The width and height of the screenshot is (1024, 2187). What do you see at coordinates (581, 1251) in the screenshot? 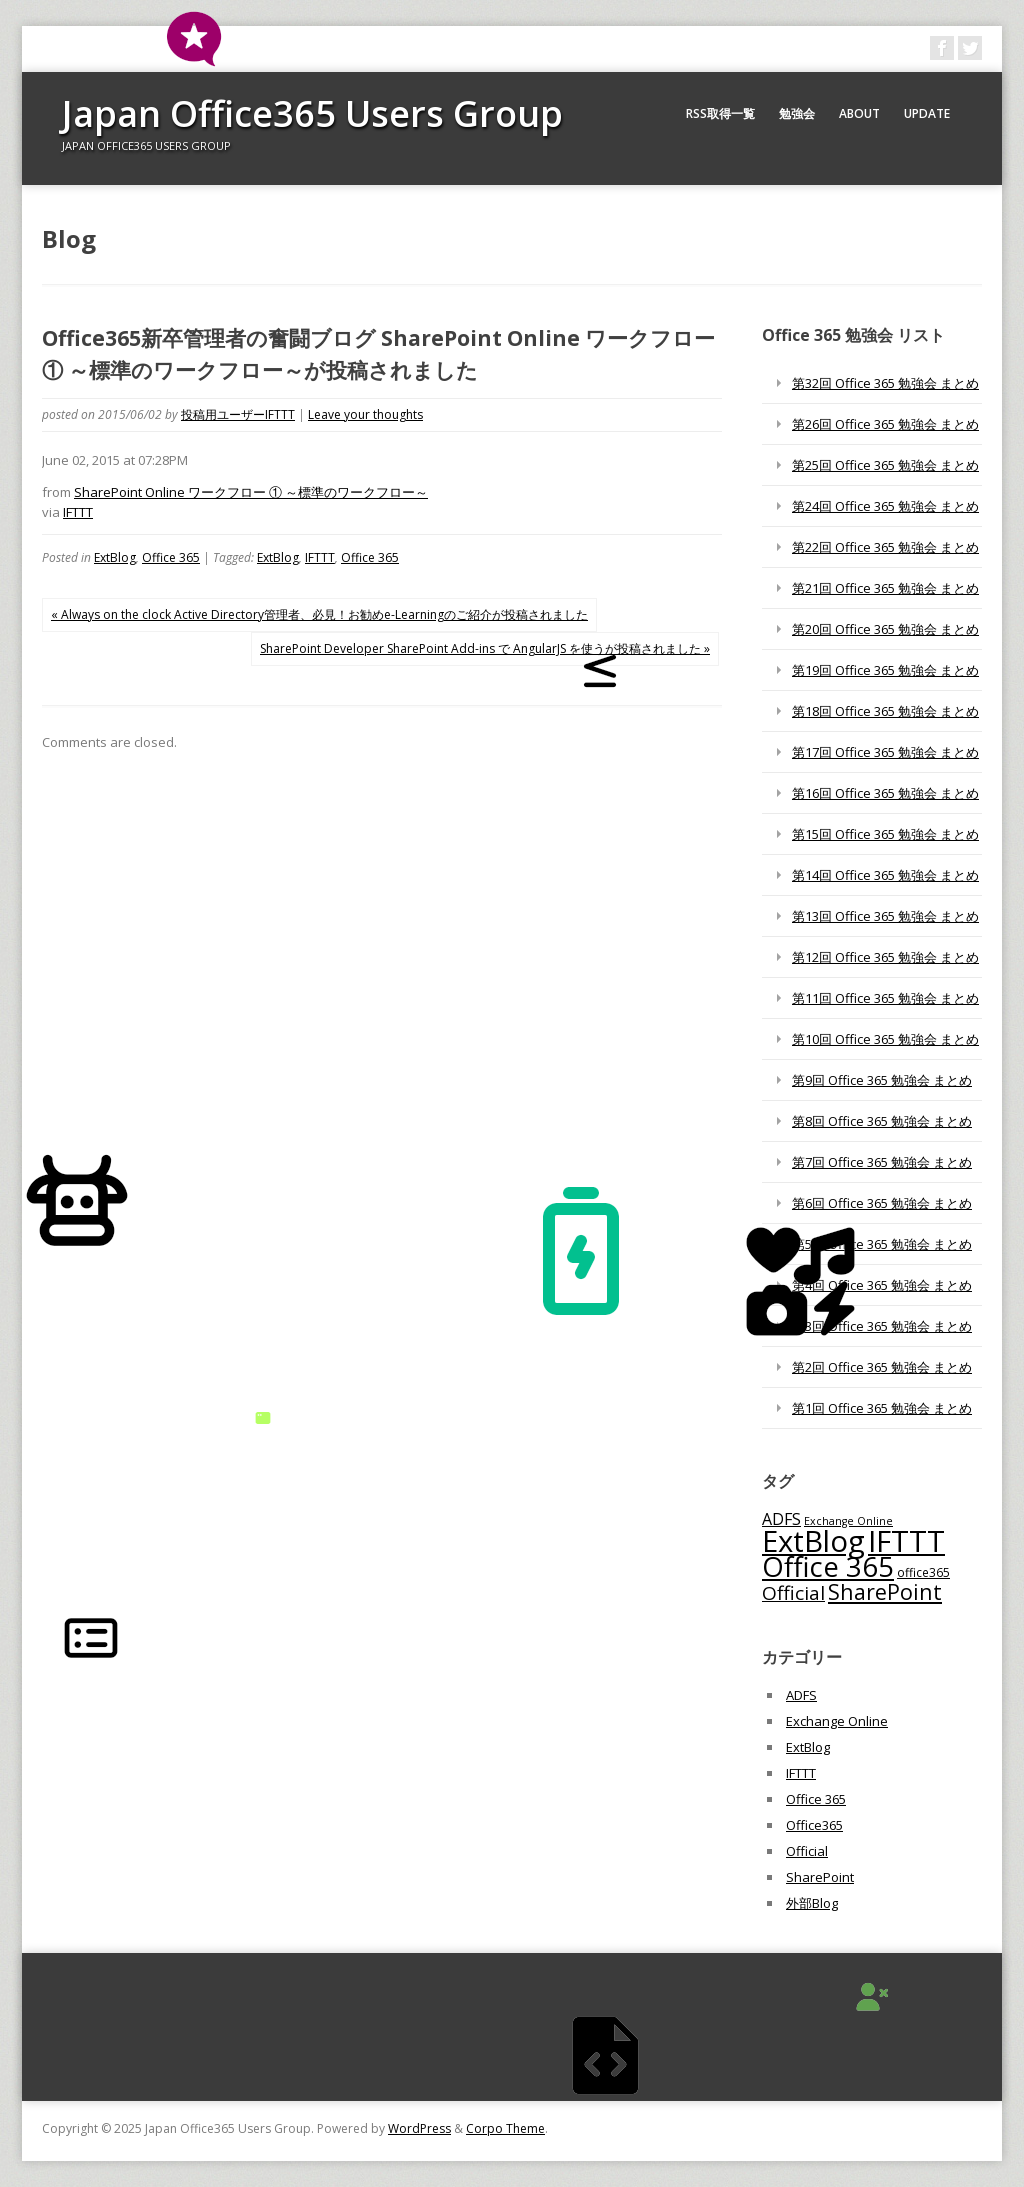
I see `indicates device is currently charging` at bounding box center [581, 1251].